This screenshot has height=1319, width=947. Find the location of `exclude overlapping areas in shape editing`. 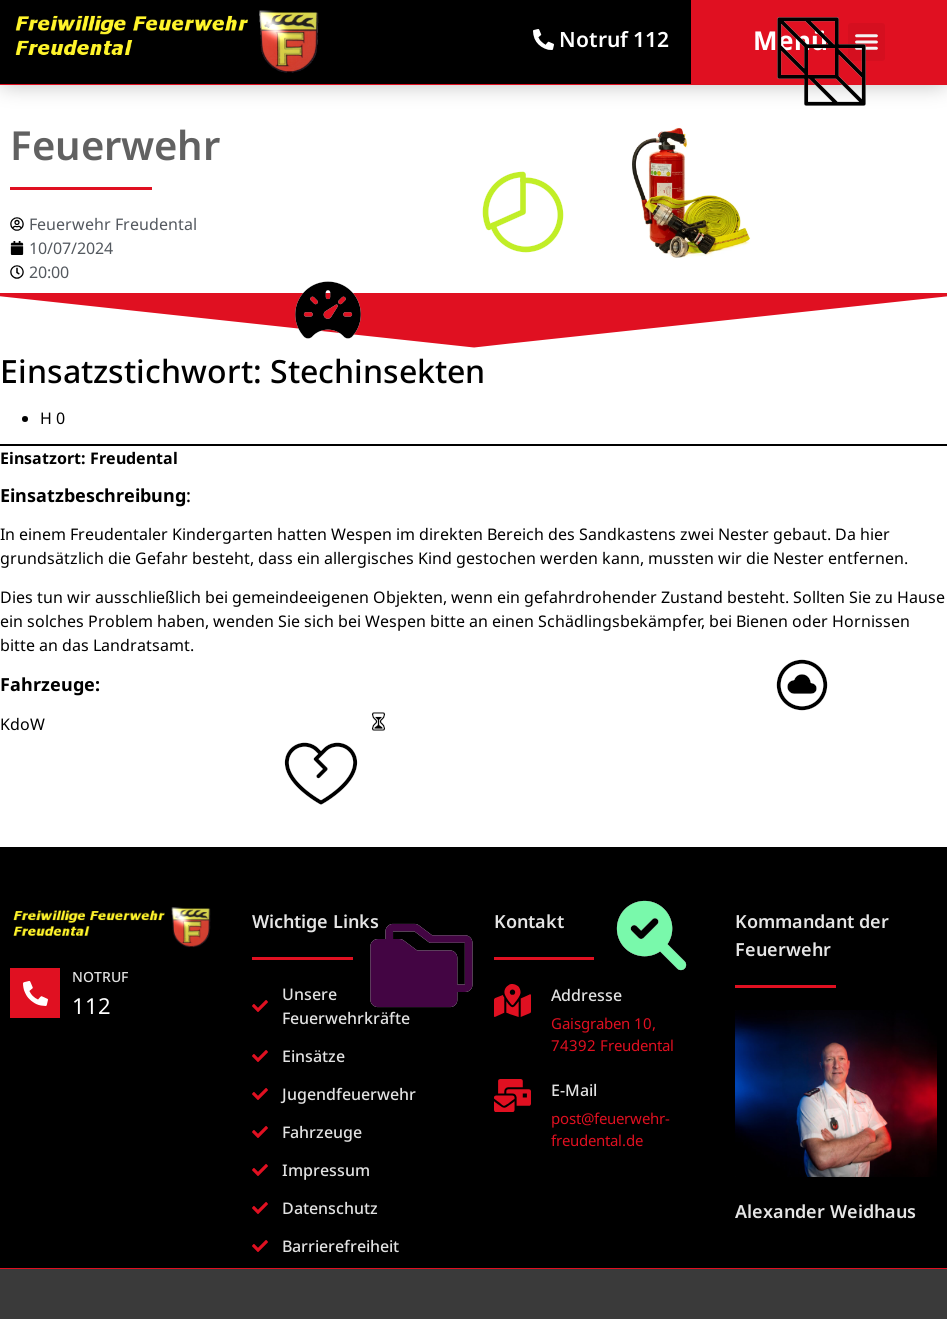

exclude overlapping areas in shape editing is located at coordinates (821, 61).